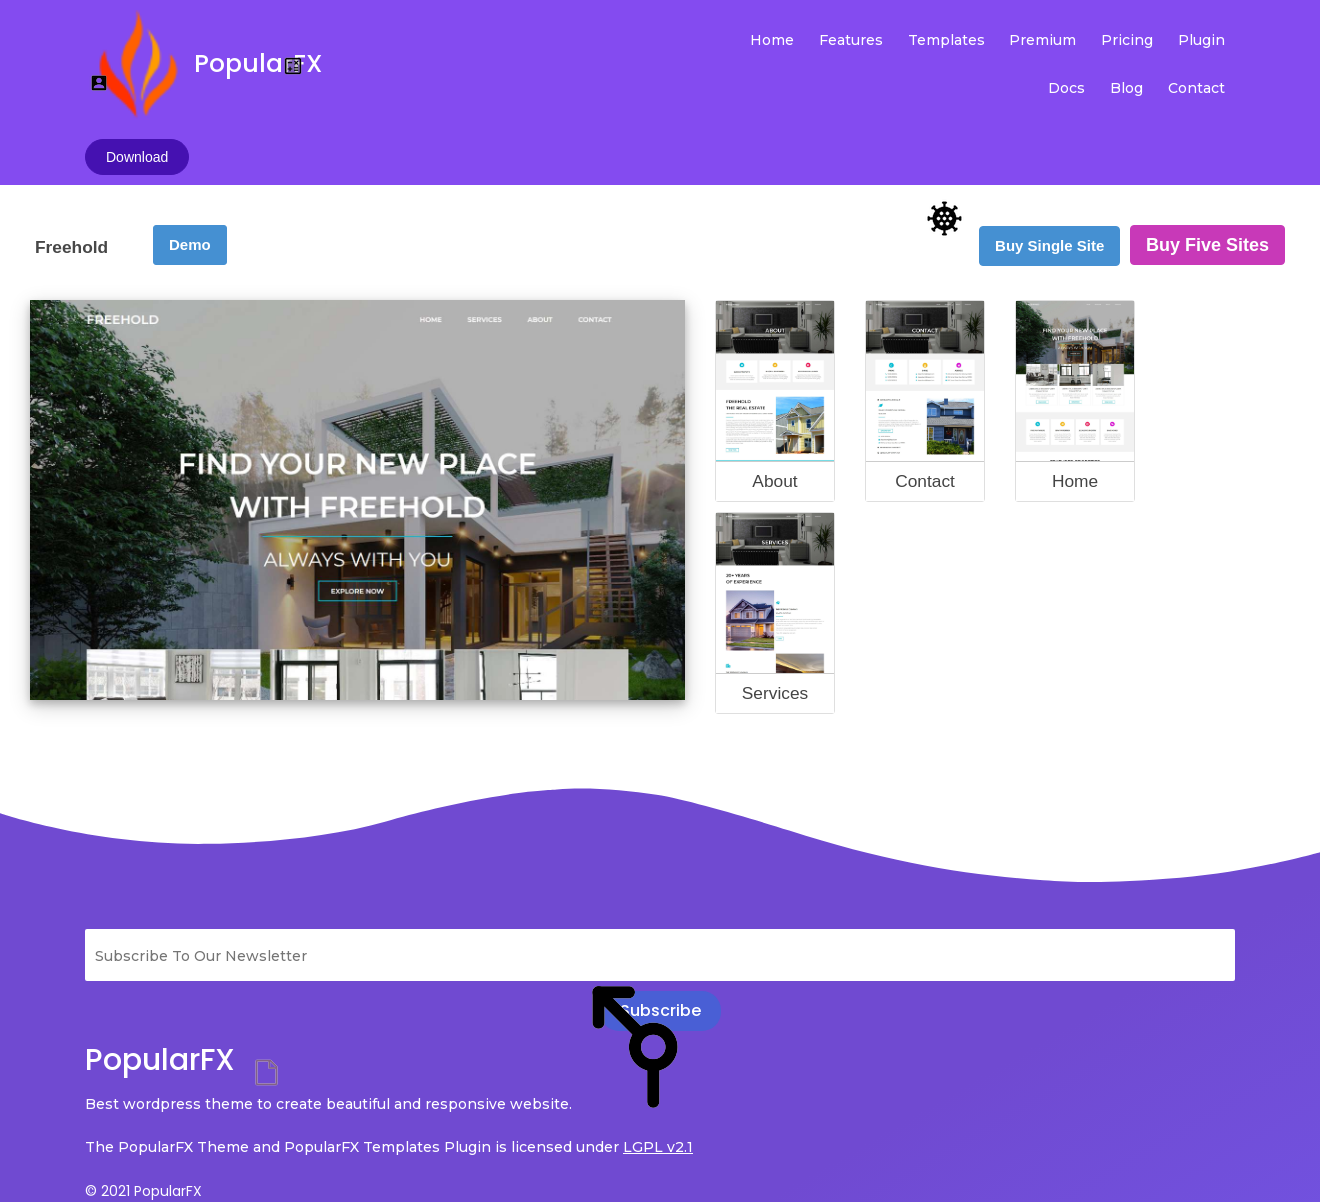  What do you see at coordinates (266, 1072) in the screenshot?
I see `create a new file` at bounding box center [266, 1072].